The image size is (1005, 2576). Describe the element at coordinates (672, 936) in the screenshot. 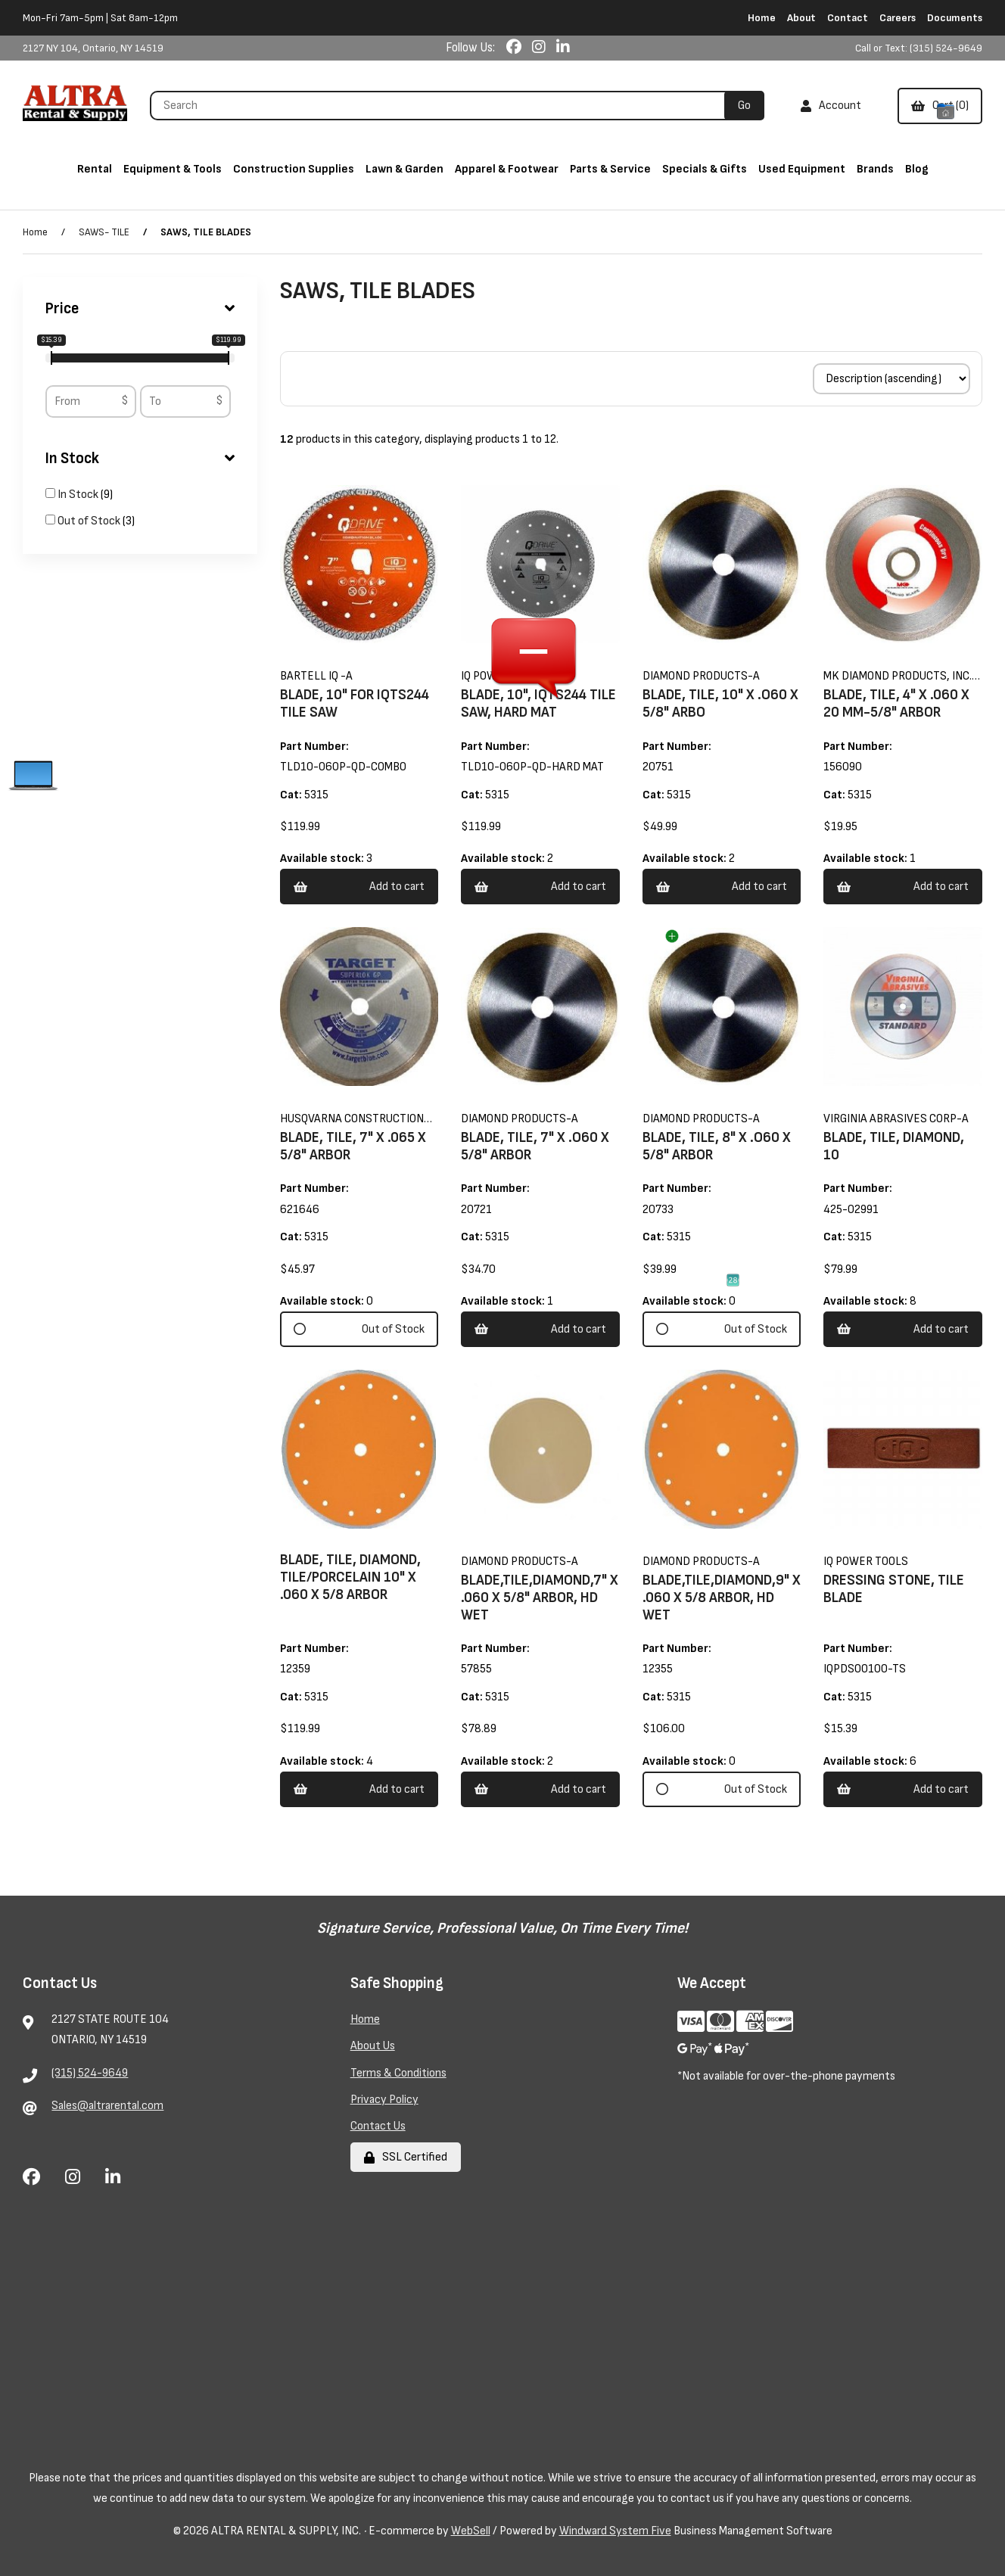

I see `add a new item` at that location.